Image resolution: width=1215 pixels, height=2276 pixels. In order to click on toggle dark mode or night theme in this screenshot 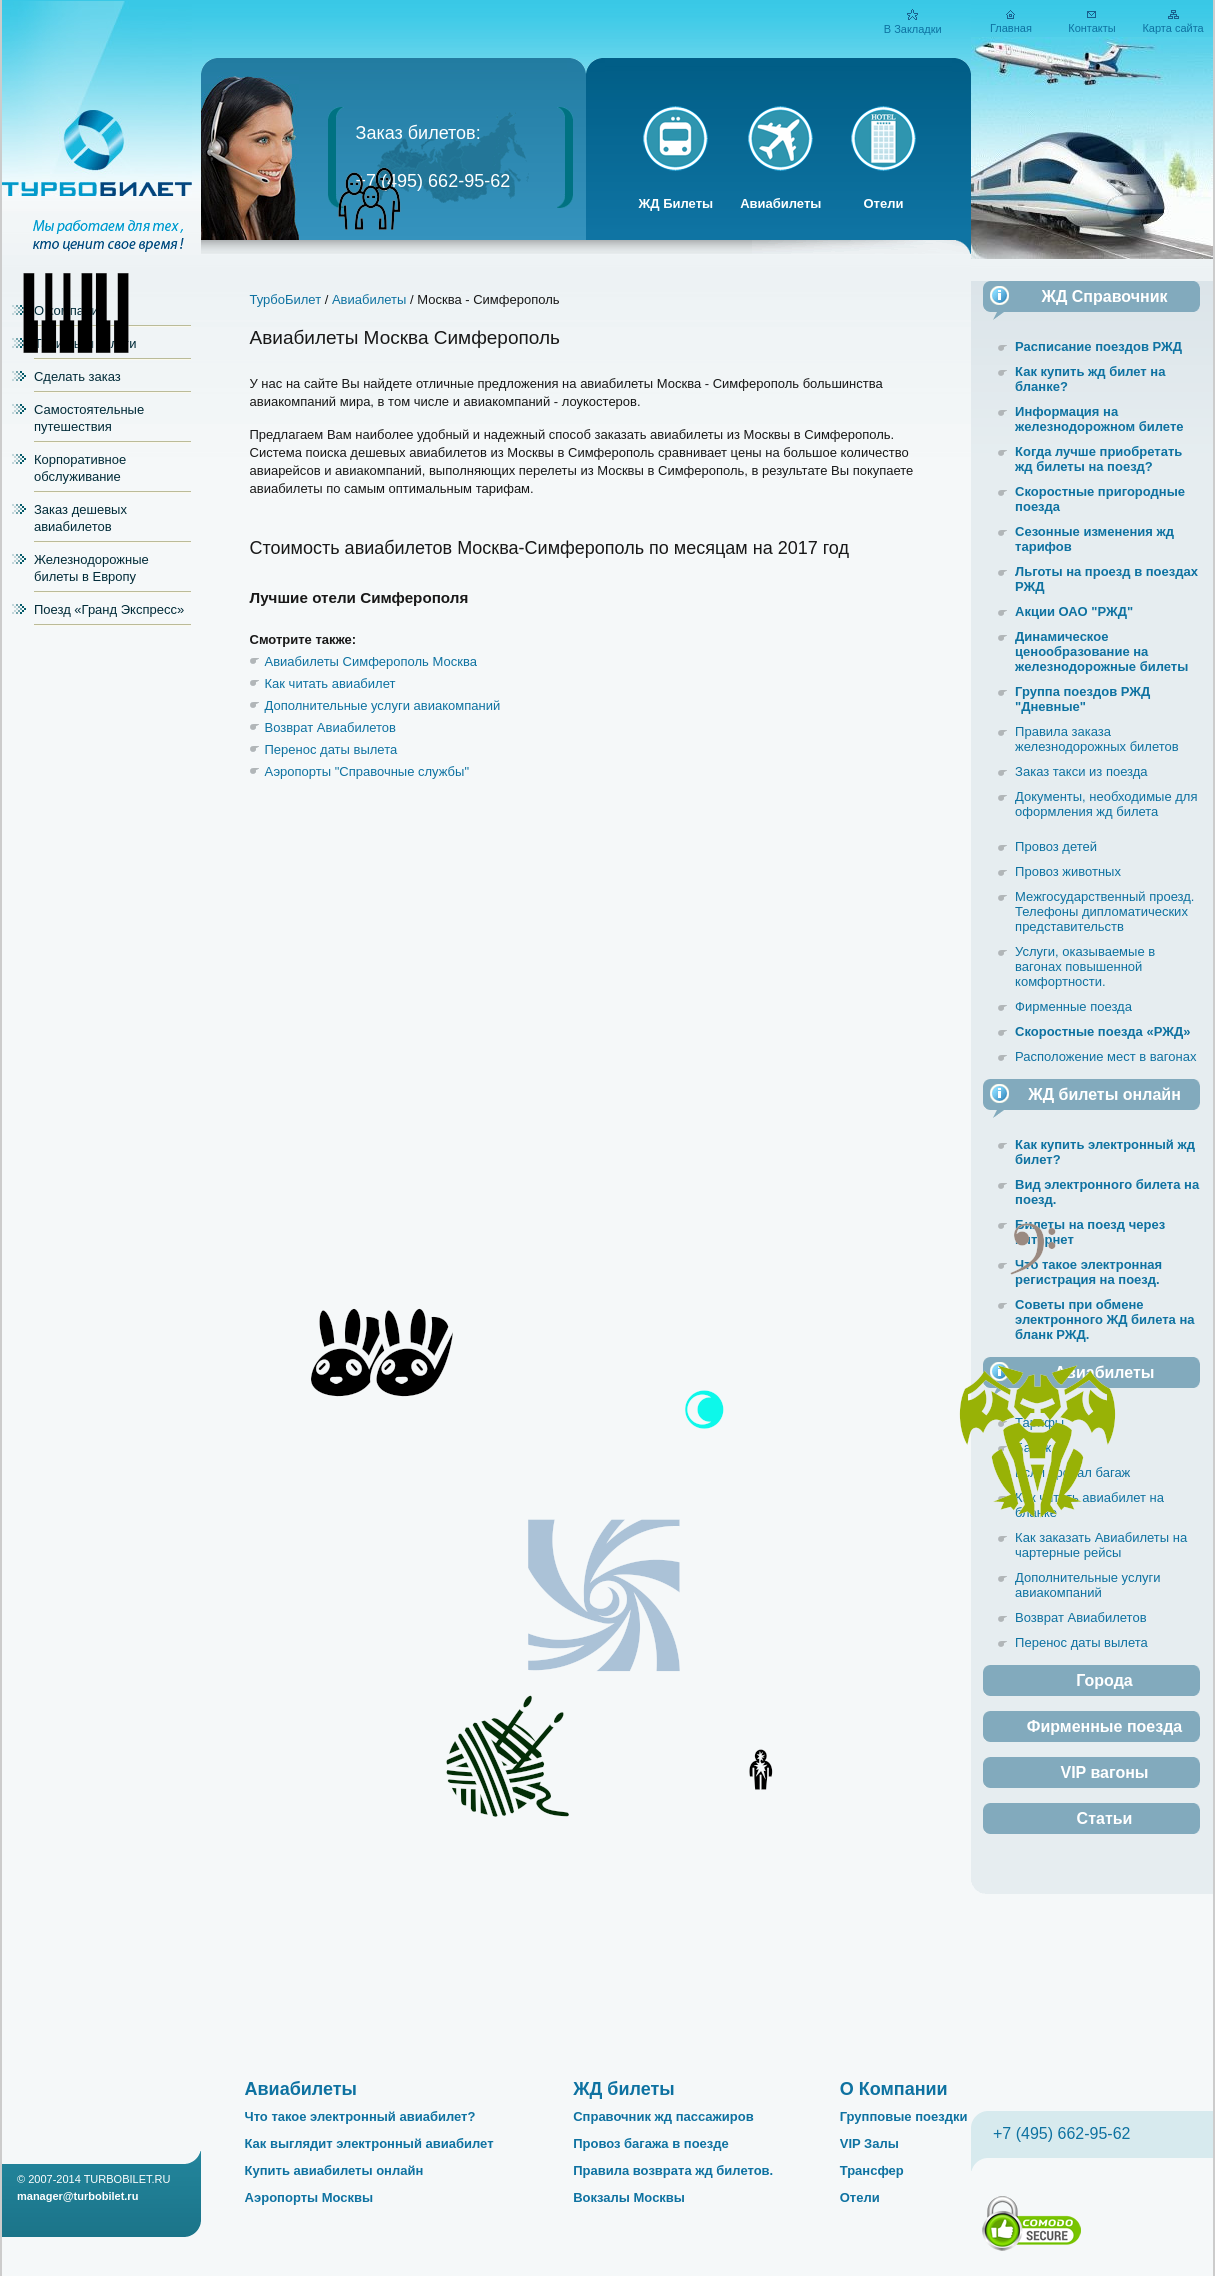, I will do `click(704, 1409)`.